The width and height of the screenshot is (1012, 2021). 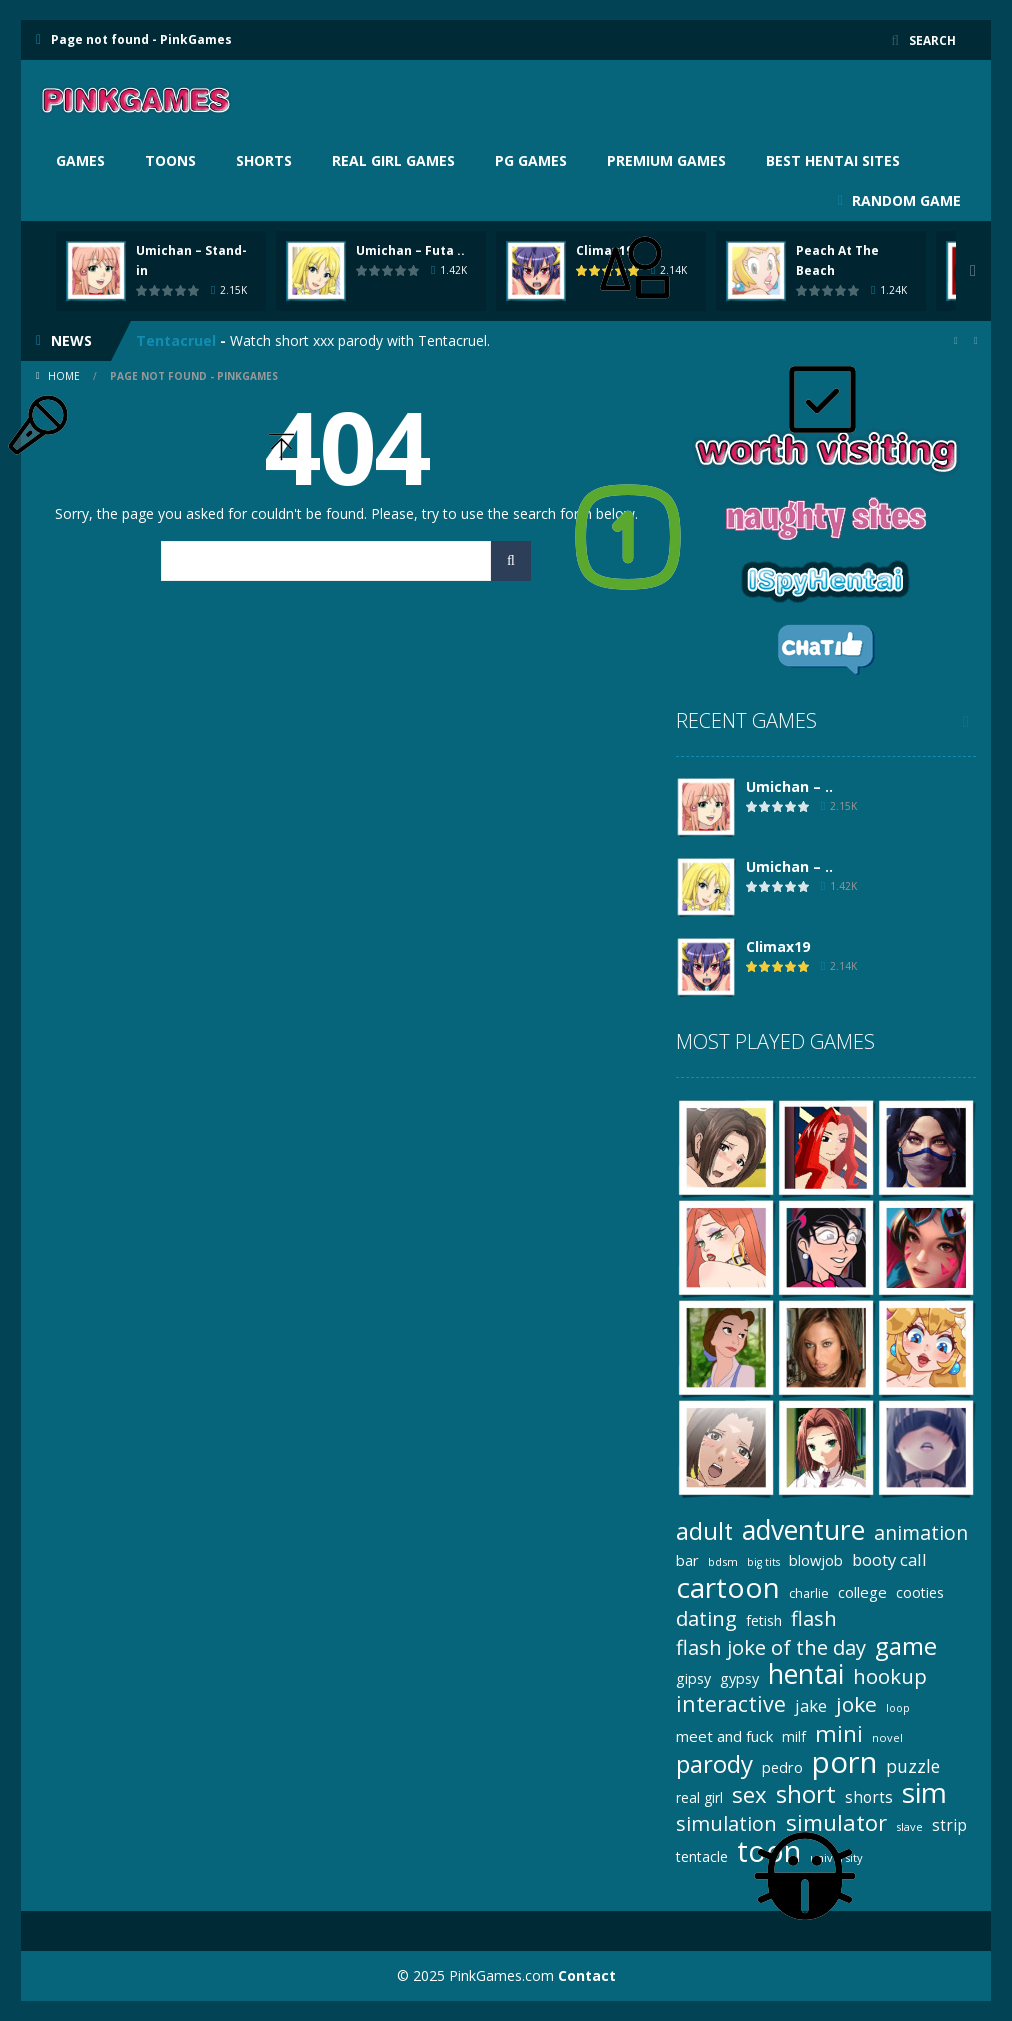 What do you see at coordinates (37, 426) in the screenshot?
I see `access voice recording or audio input` at bounding box center [37, 426].